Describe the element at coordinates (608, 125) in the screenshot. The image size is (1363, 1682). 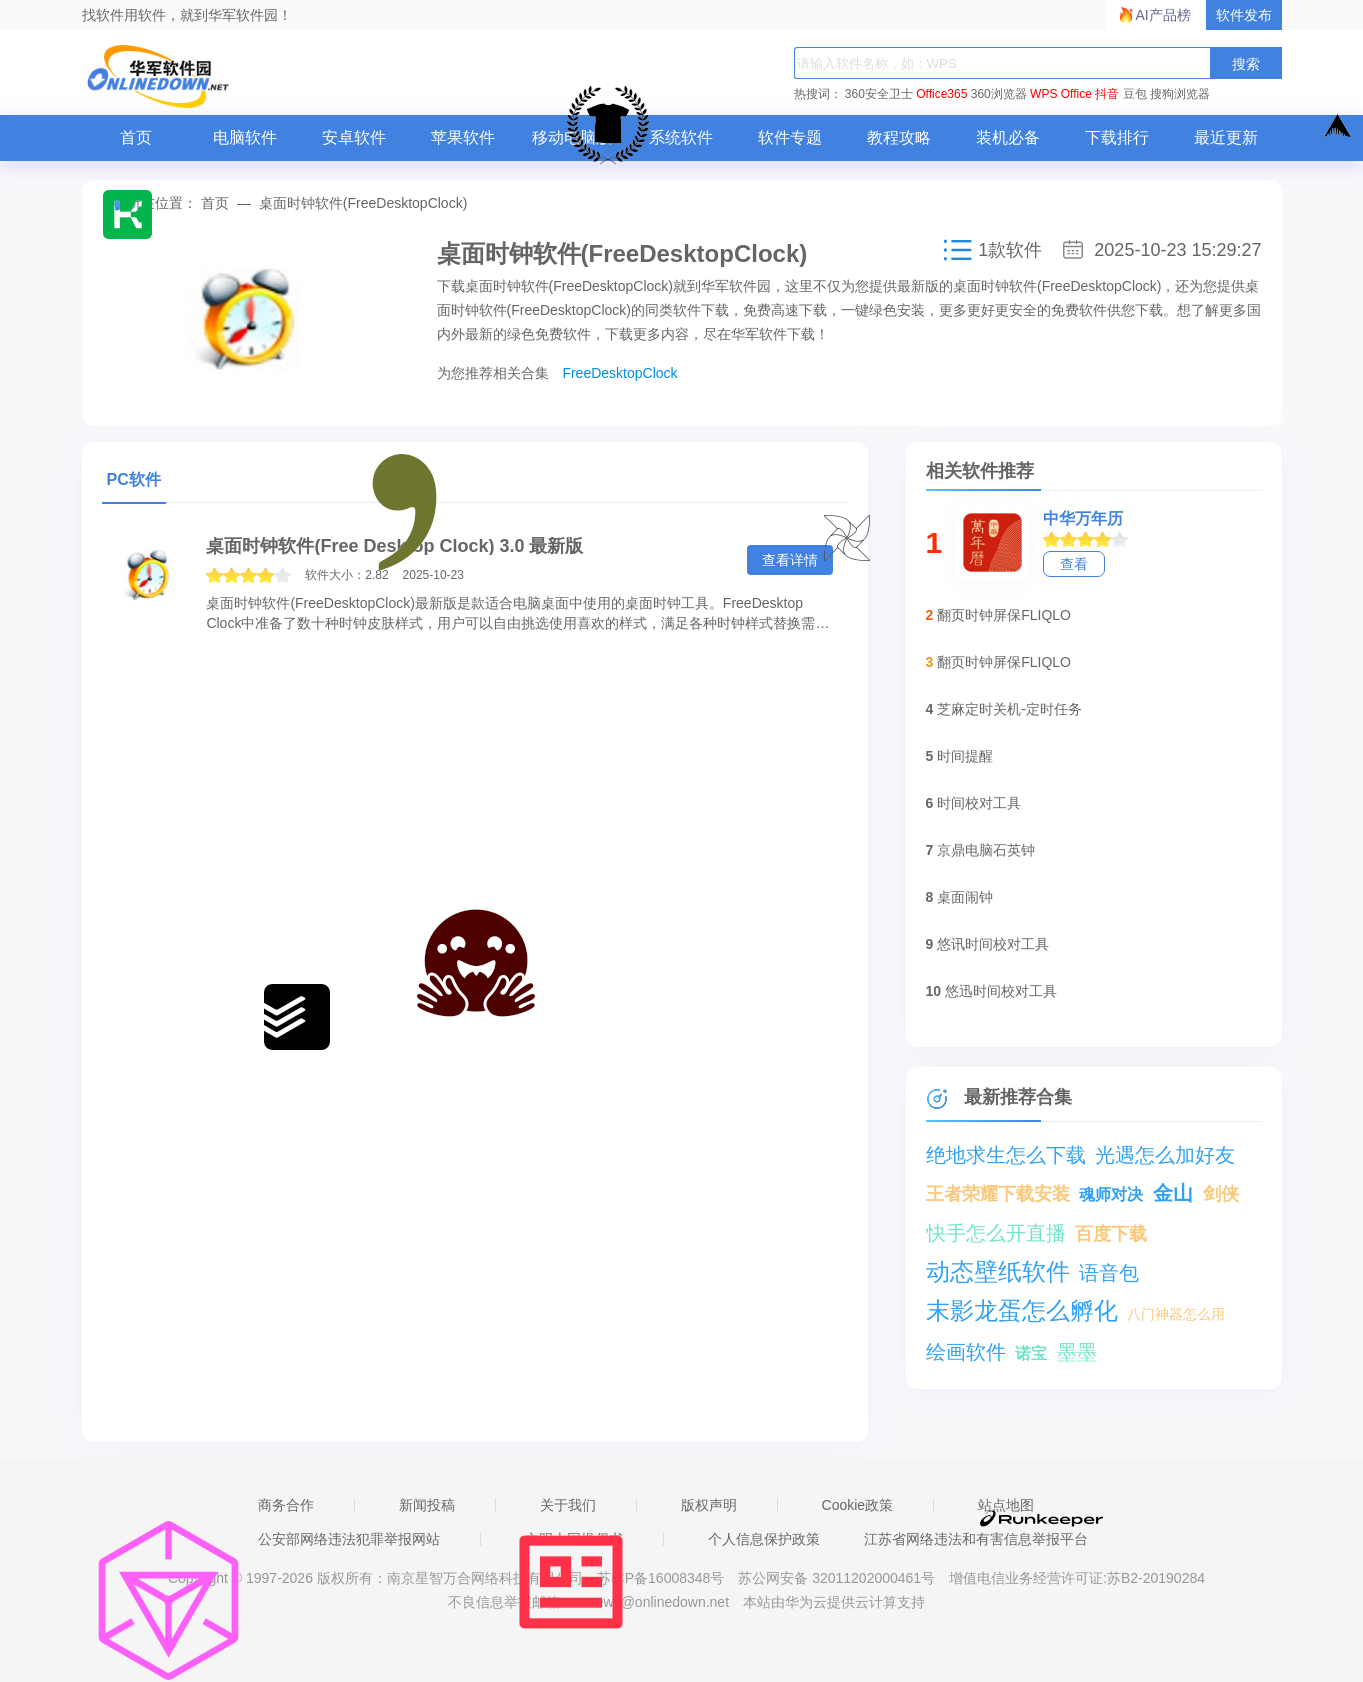
I see `visit teepublic store or website` at that location.